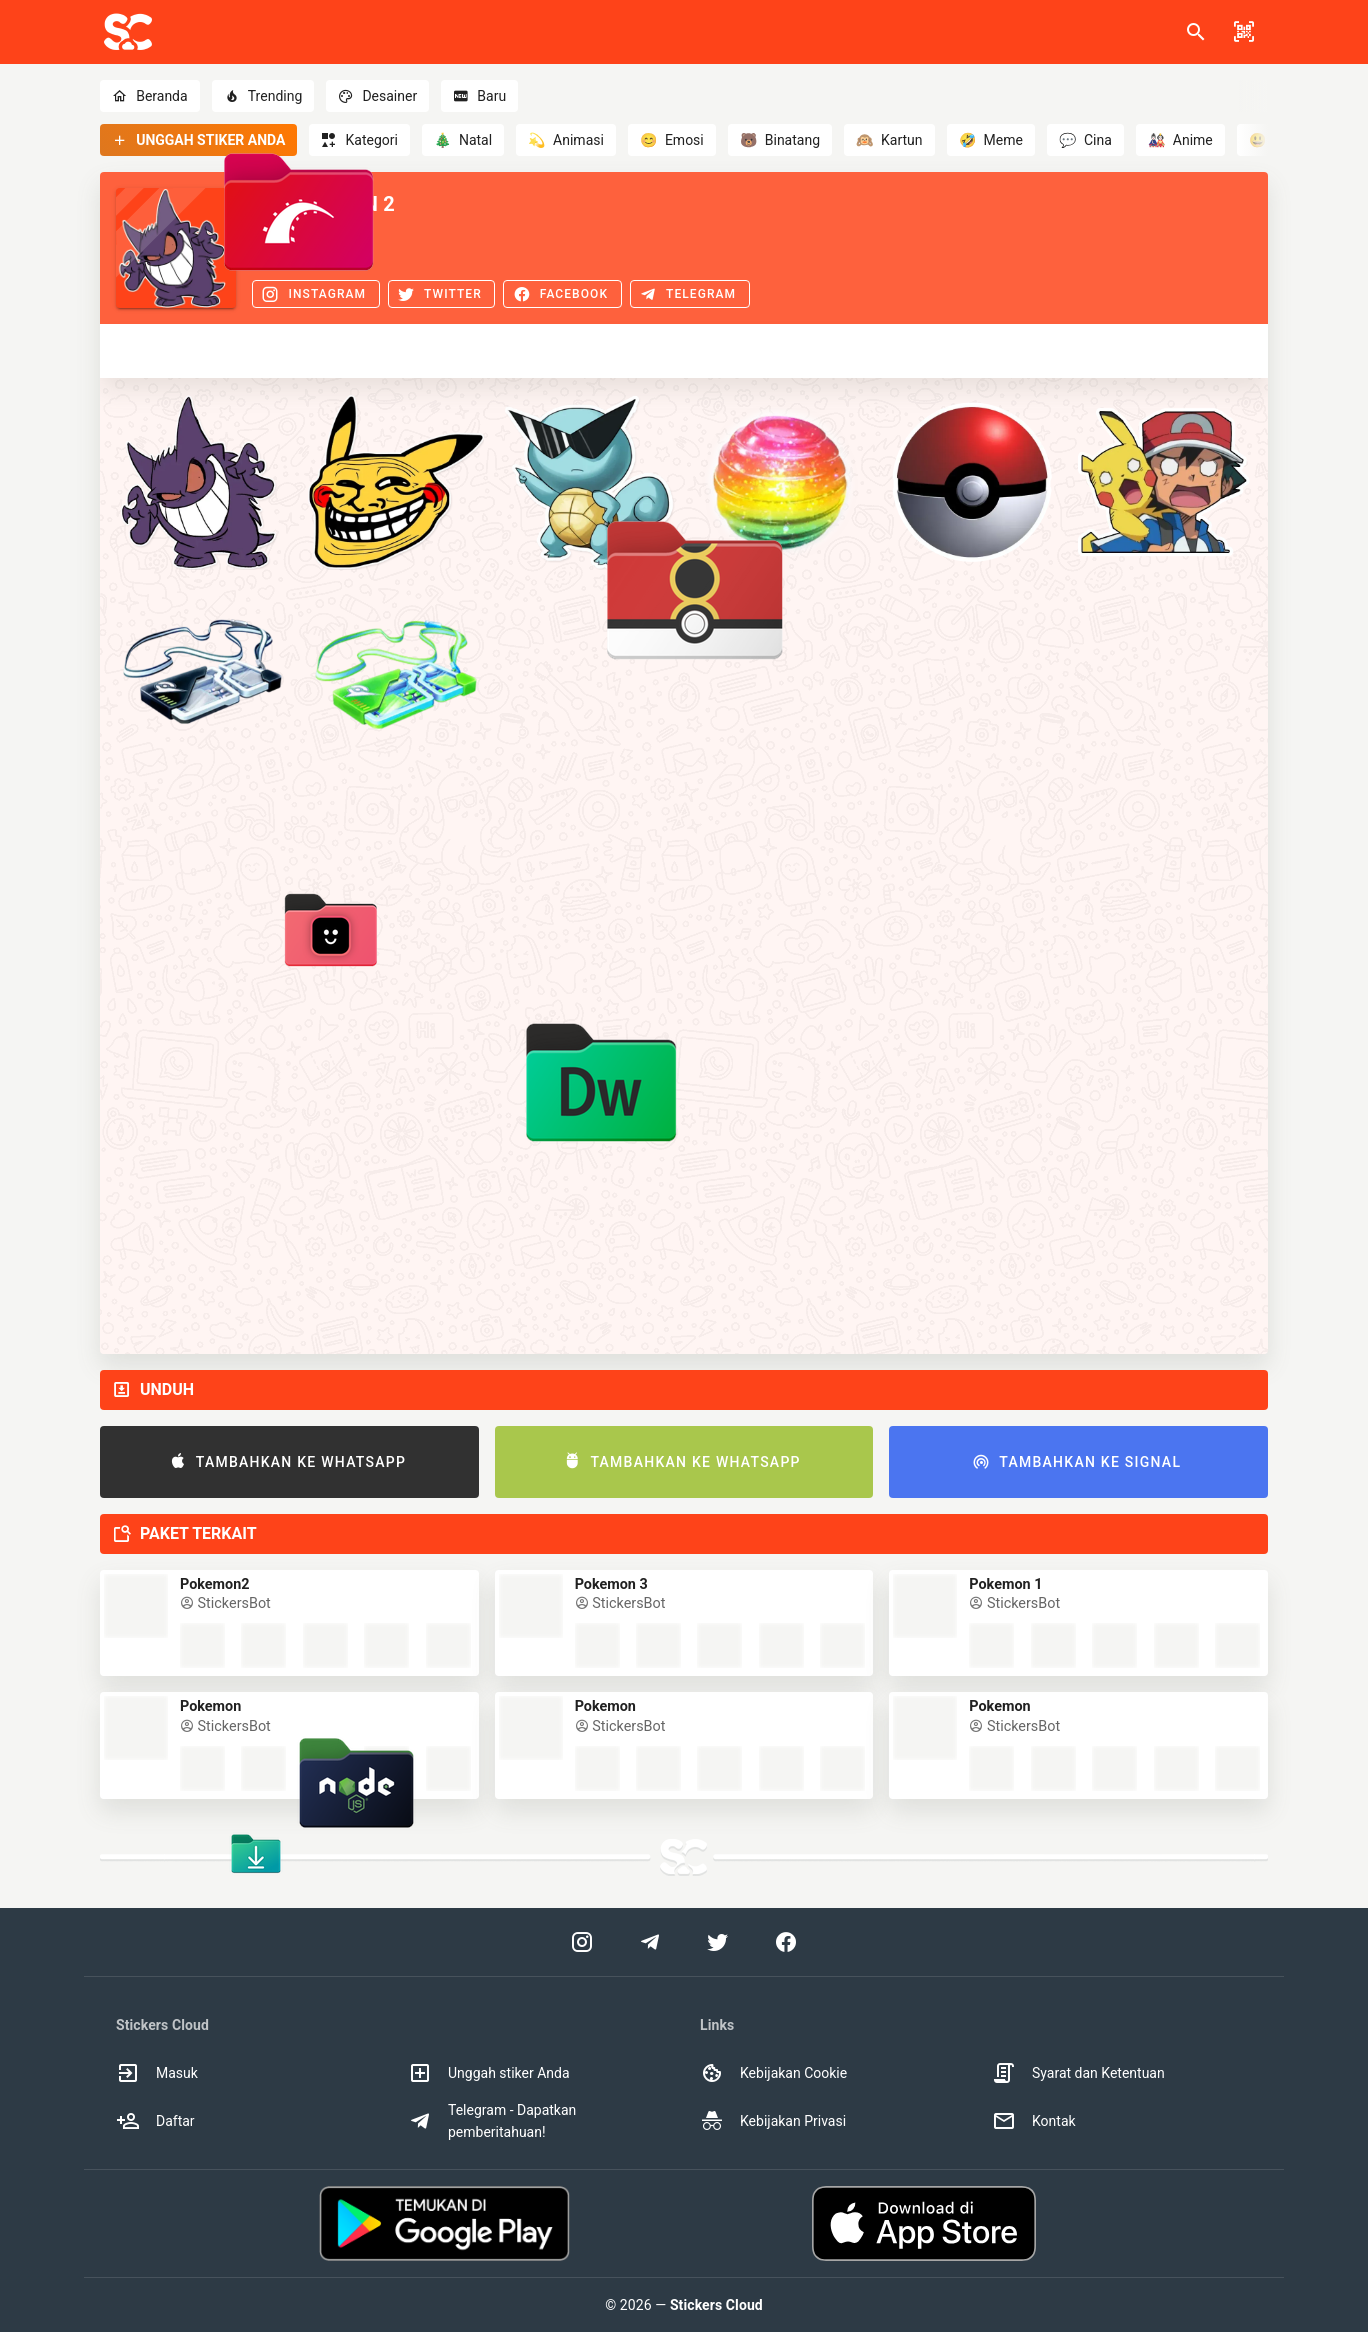  What do you see at coordinates (256, 1855) in the screenshot?
I see `open your downloads folder` at bounding box center [256, 1855].